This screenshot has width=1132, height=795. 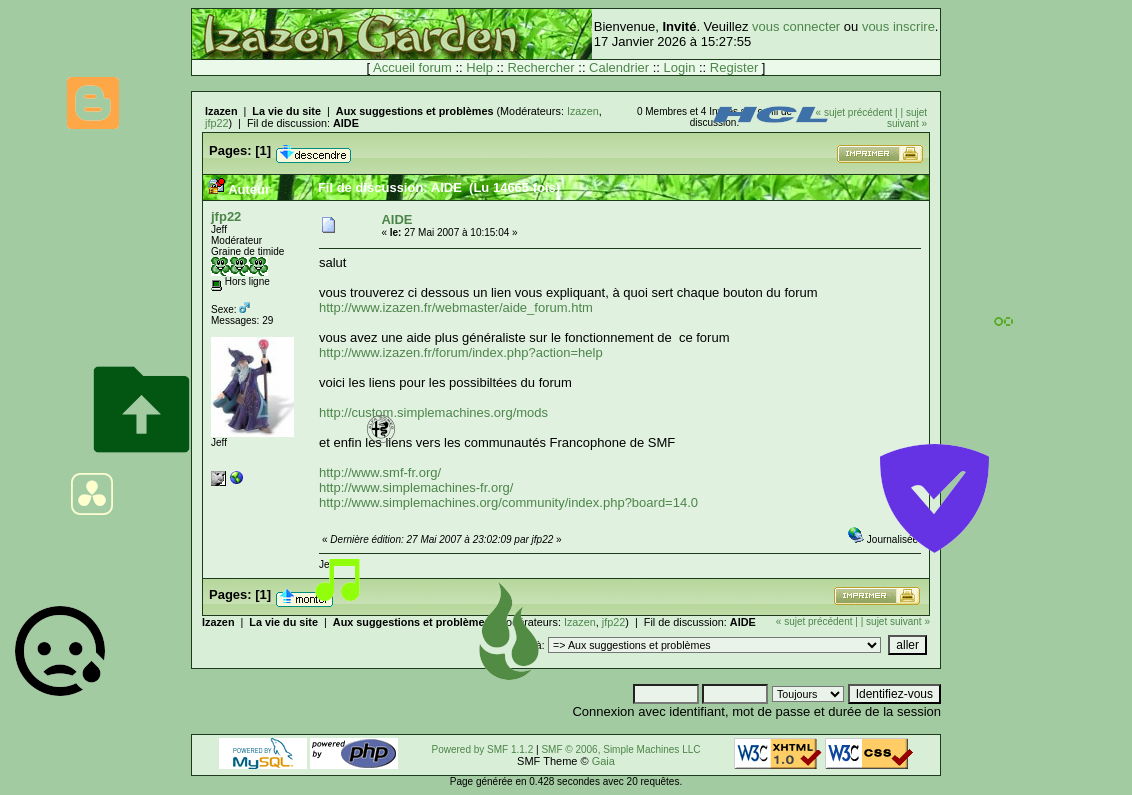 I want to click on open DaVinci Resolve video editing software, so click(x=92, y=494).